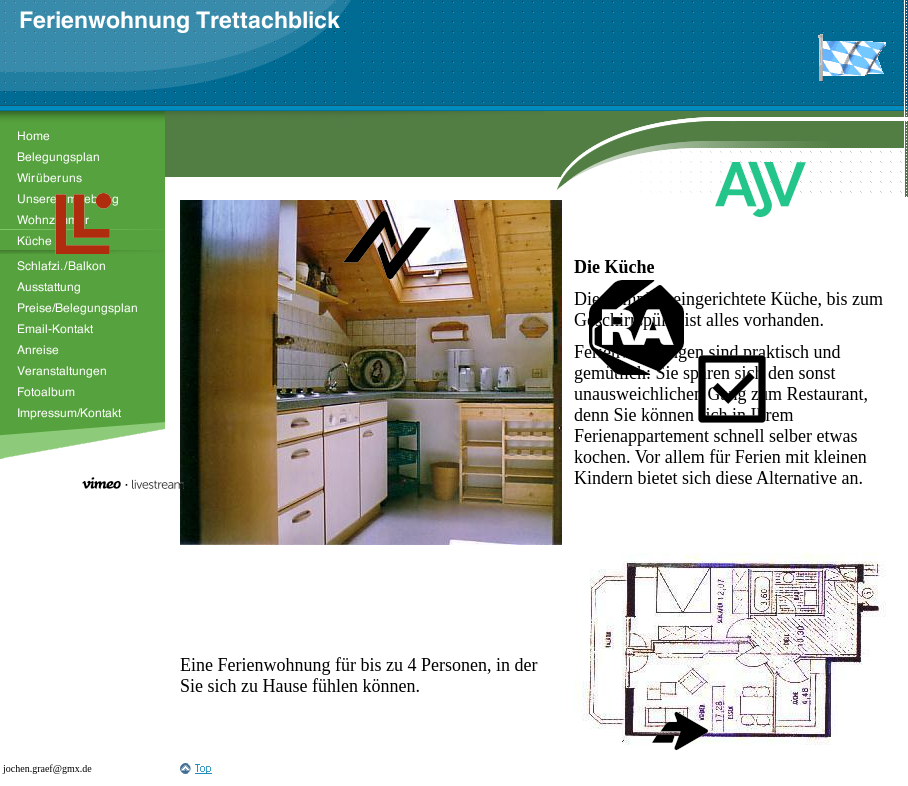 The width and height of the screenshot is (908, 786). What do you see at coordinates (133, 483) in the screenshot?
I see `open vimeo livestream app` at bounding box center [133, 483].